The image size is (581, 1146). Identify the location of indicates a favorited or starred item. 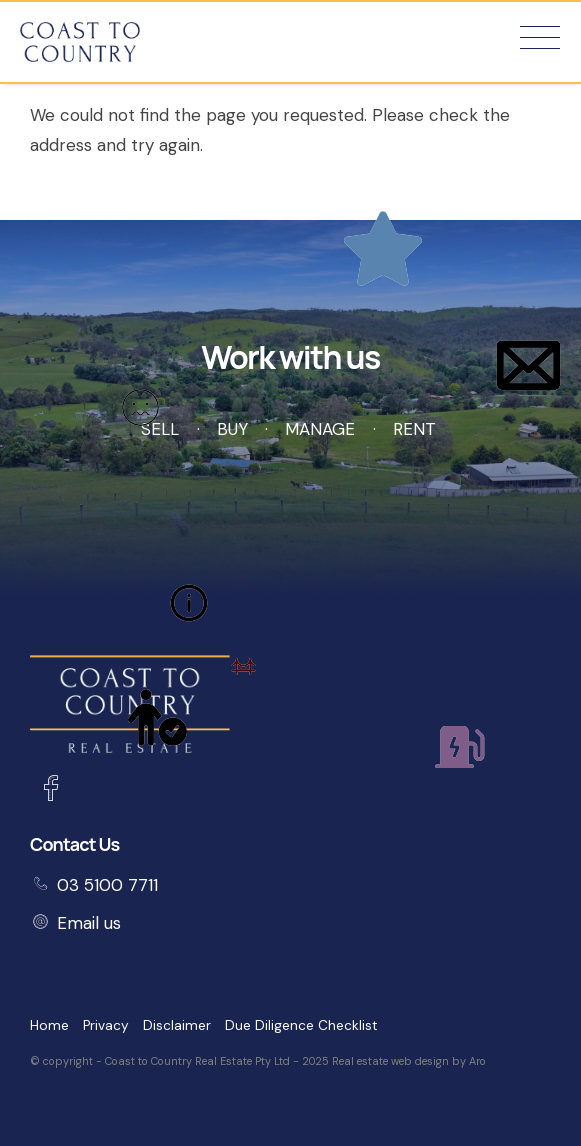
(383, 252).